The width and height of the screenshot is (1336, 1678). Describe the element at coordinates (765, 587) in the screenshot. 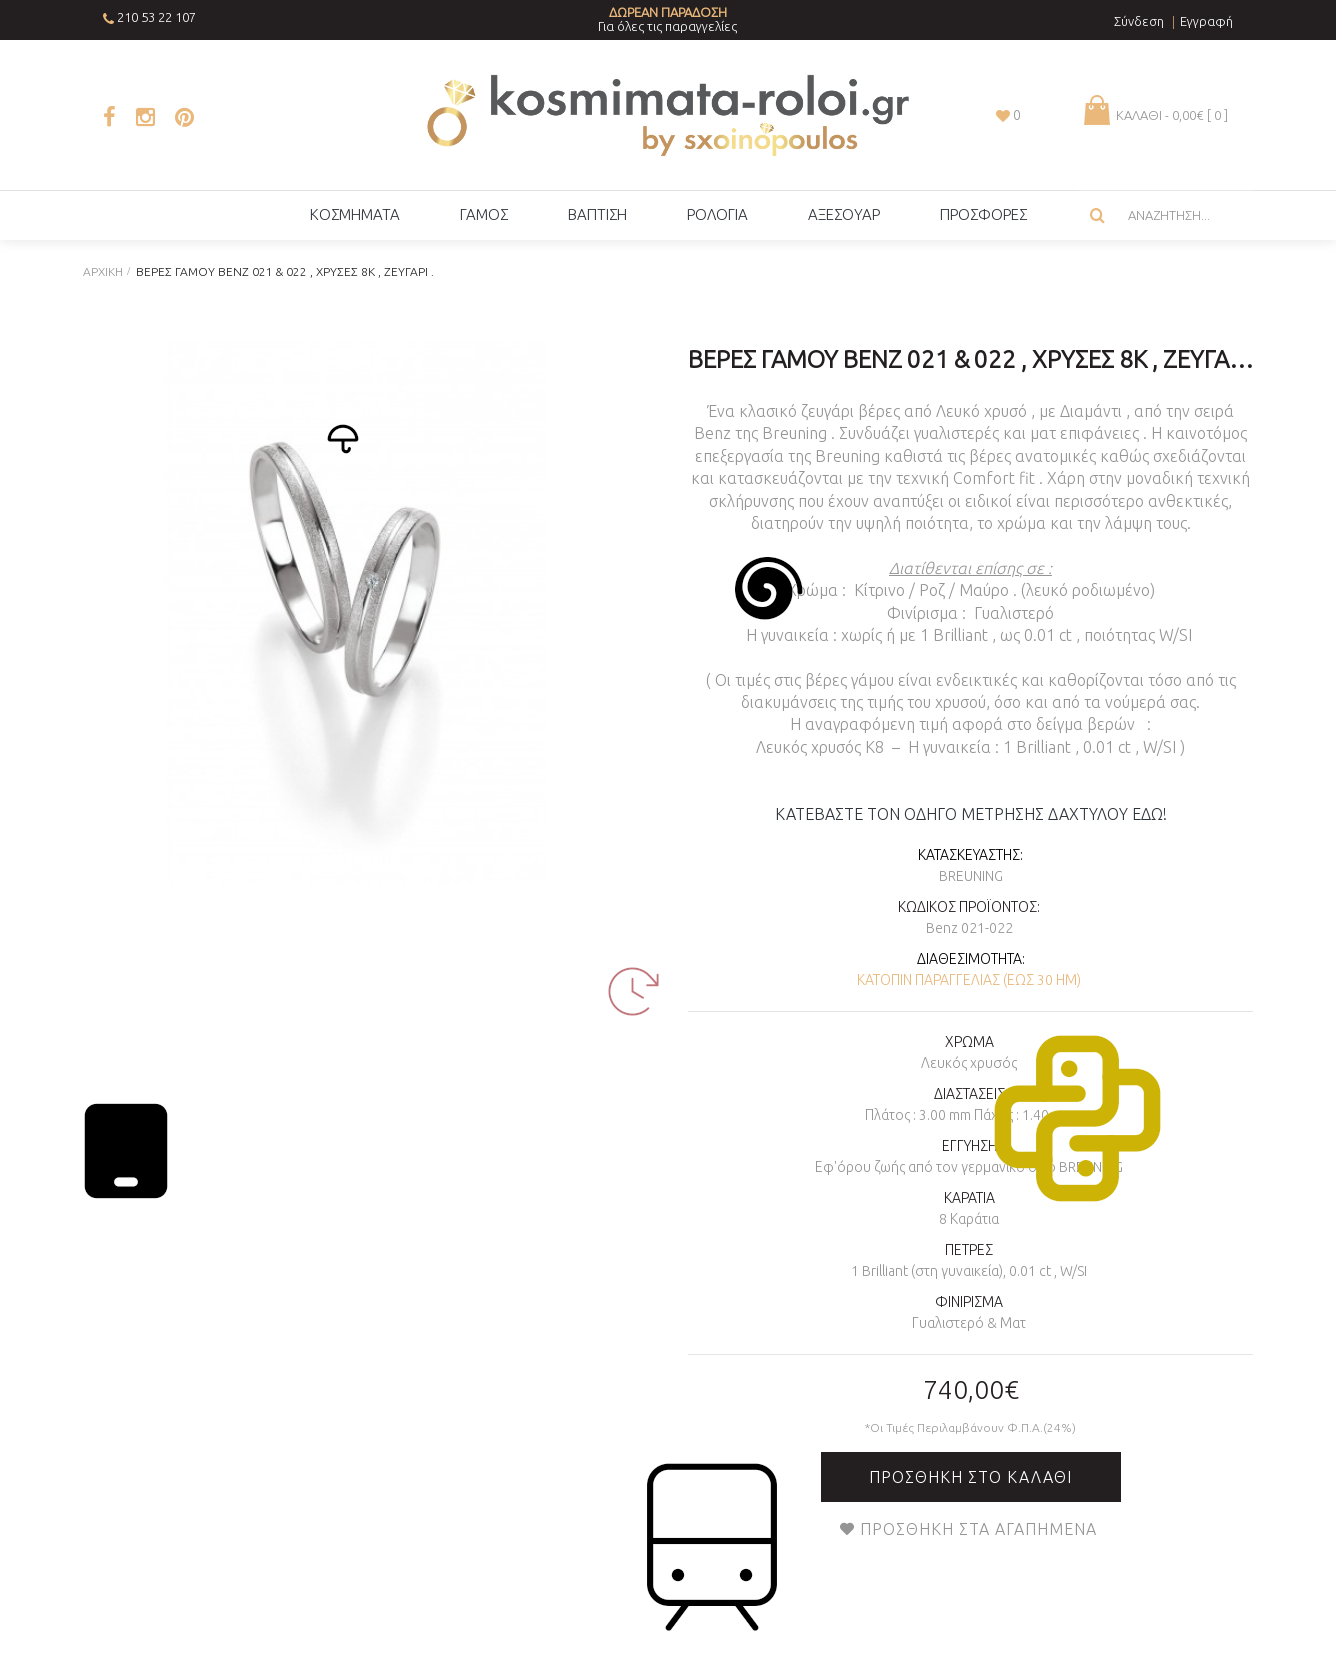

I see `indicates loading or processing content` at that location.